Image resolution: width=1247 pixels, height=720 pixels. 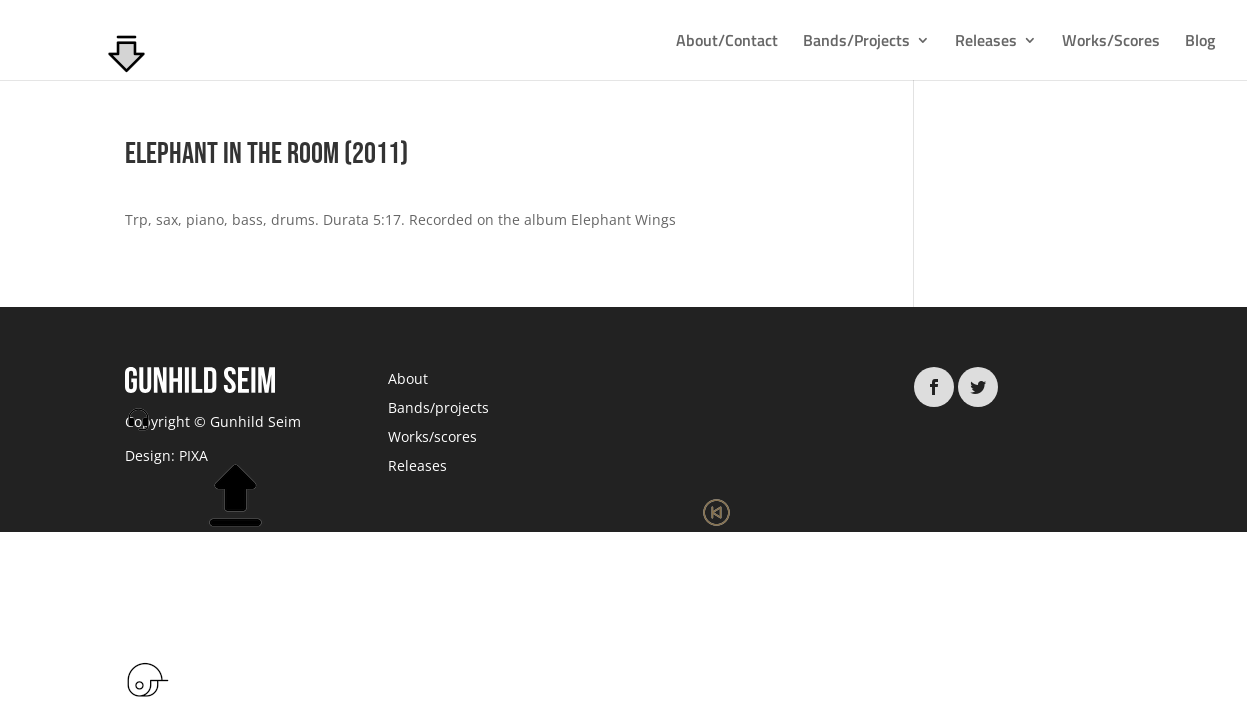 I want to click on upload a file from your device, so click(x=235, y=496).